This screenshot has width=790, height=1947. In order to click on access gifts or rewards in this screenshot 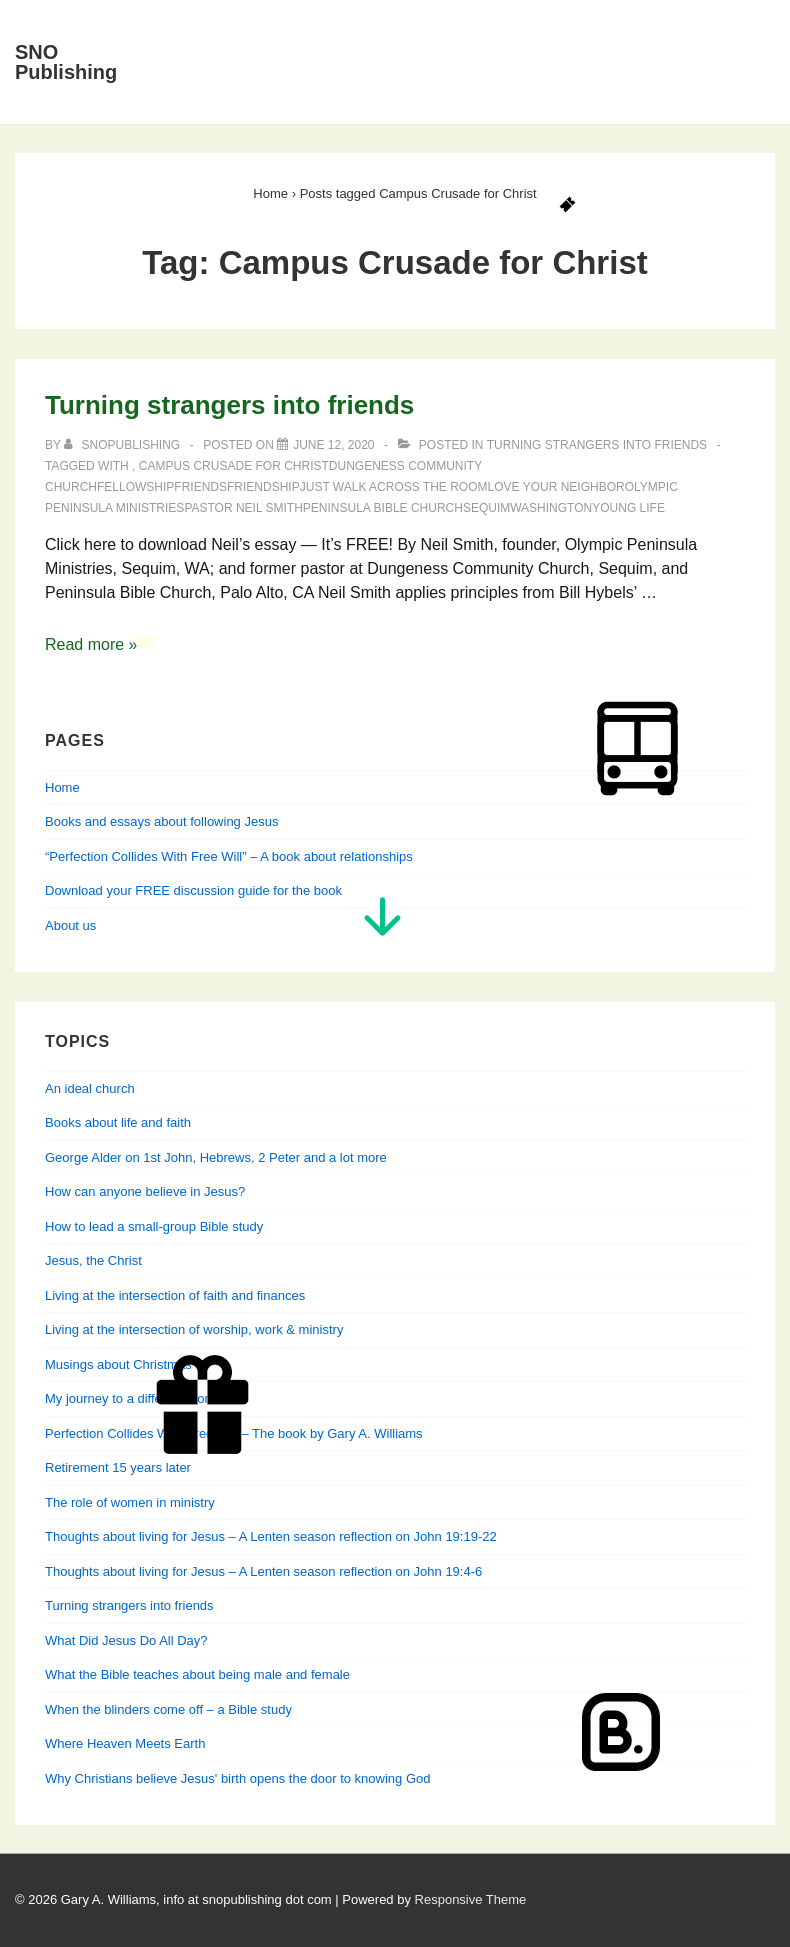, I will do `click(202, 1404)`.